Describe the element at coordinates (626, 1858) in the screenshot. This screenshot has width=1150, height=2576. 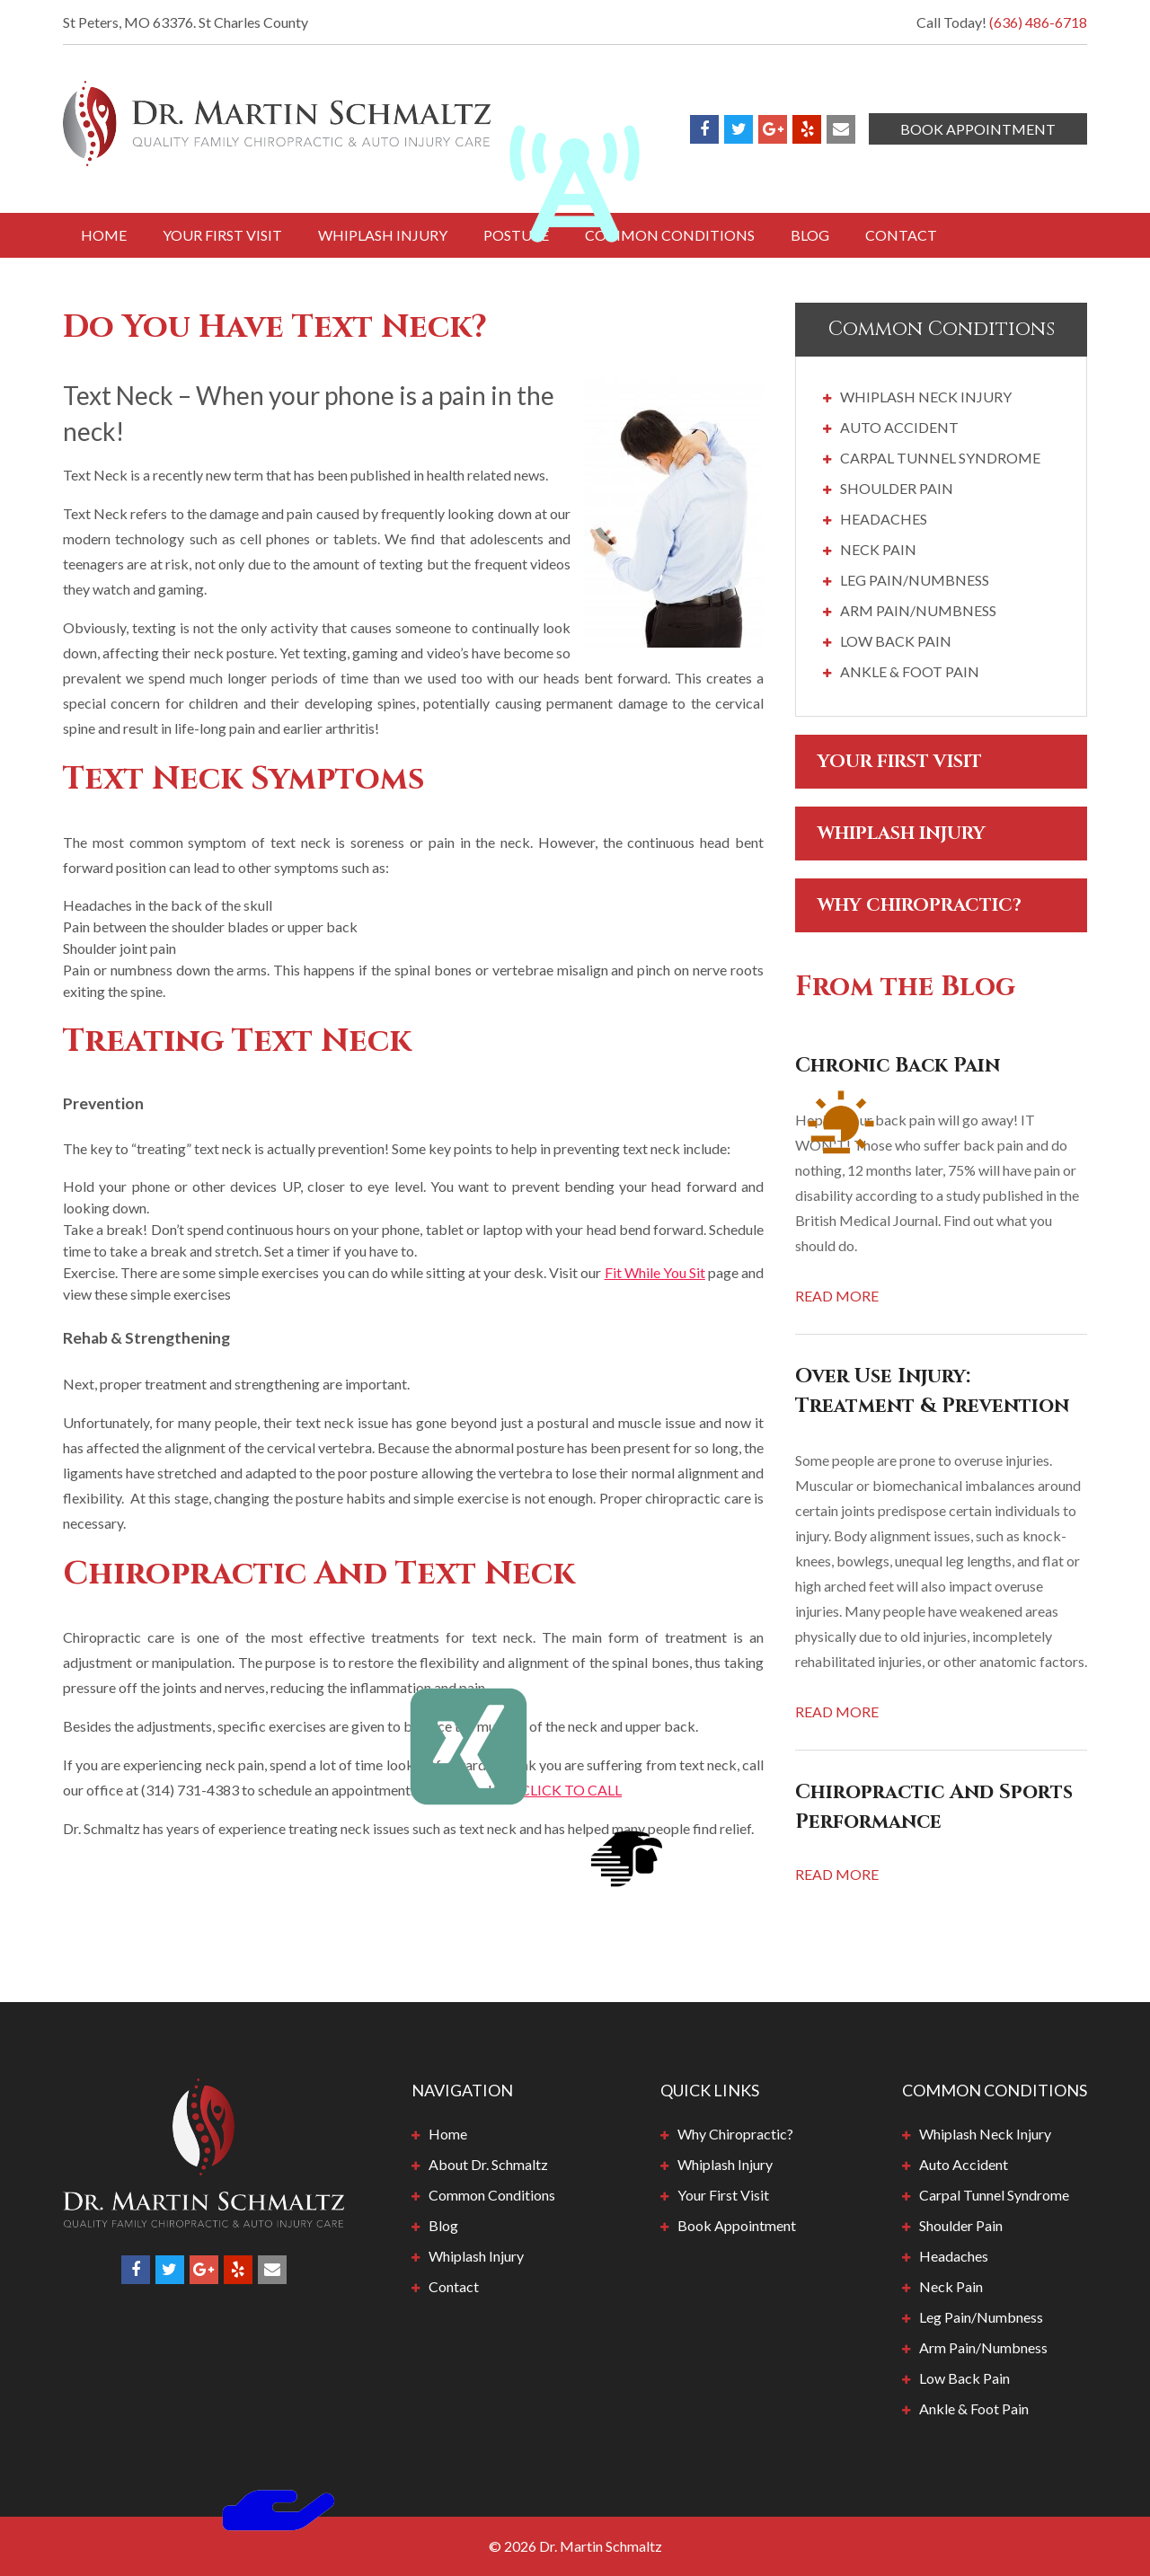
I see `aeromexico airline logo` at that location.